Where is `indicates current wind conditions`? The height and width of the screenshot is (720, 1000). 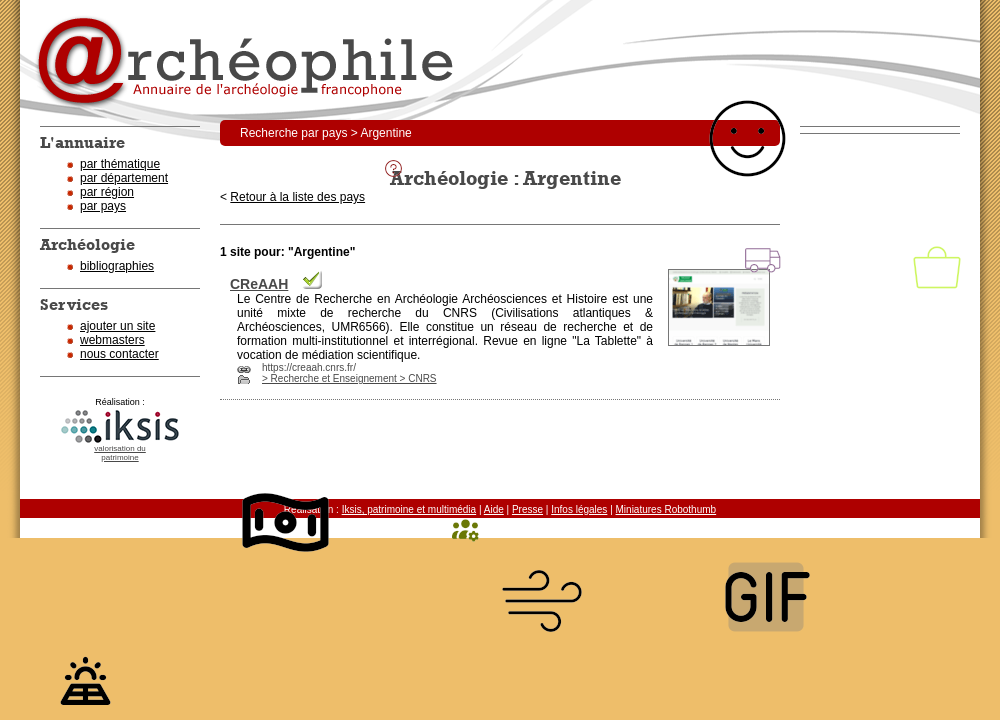 indicates current wind conditions is located at coordinates (542, 601).